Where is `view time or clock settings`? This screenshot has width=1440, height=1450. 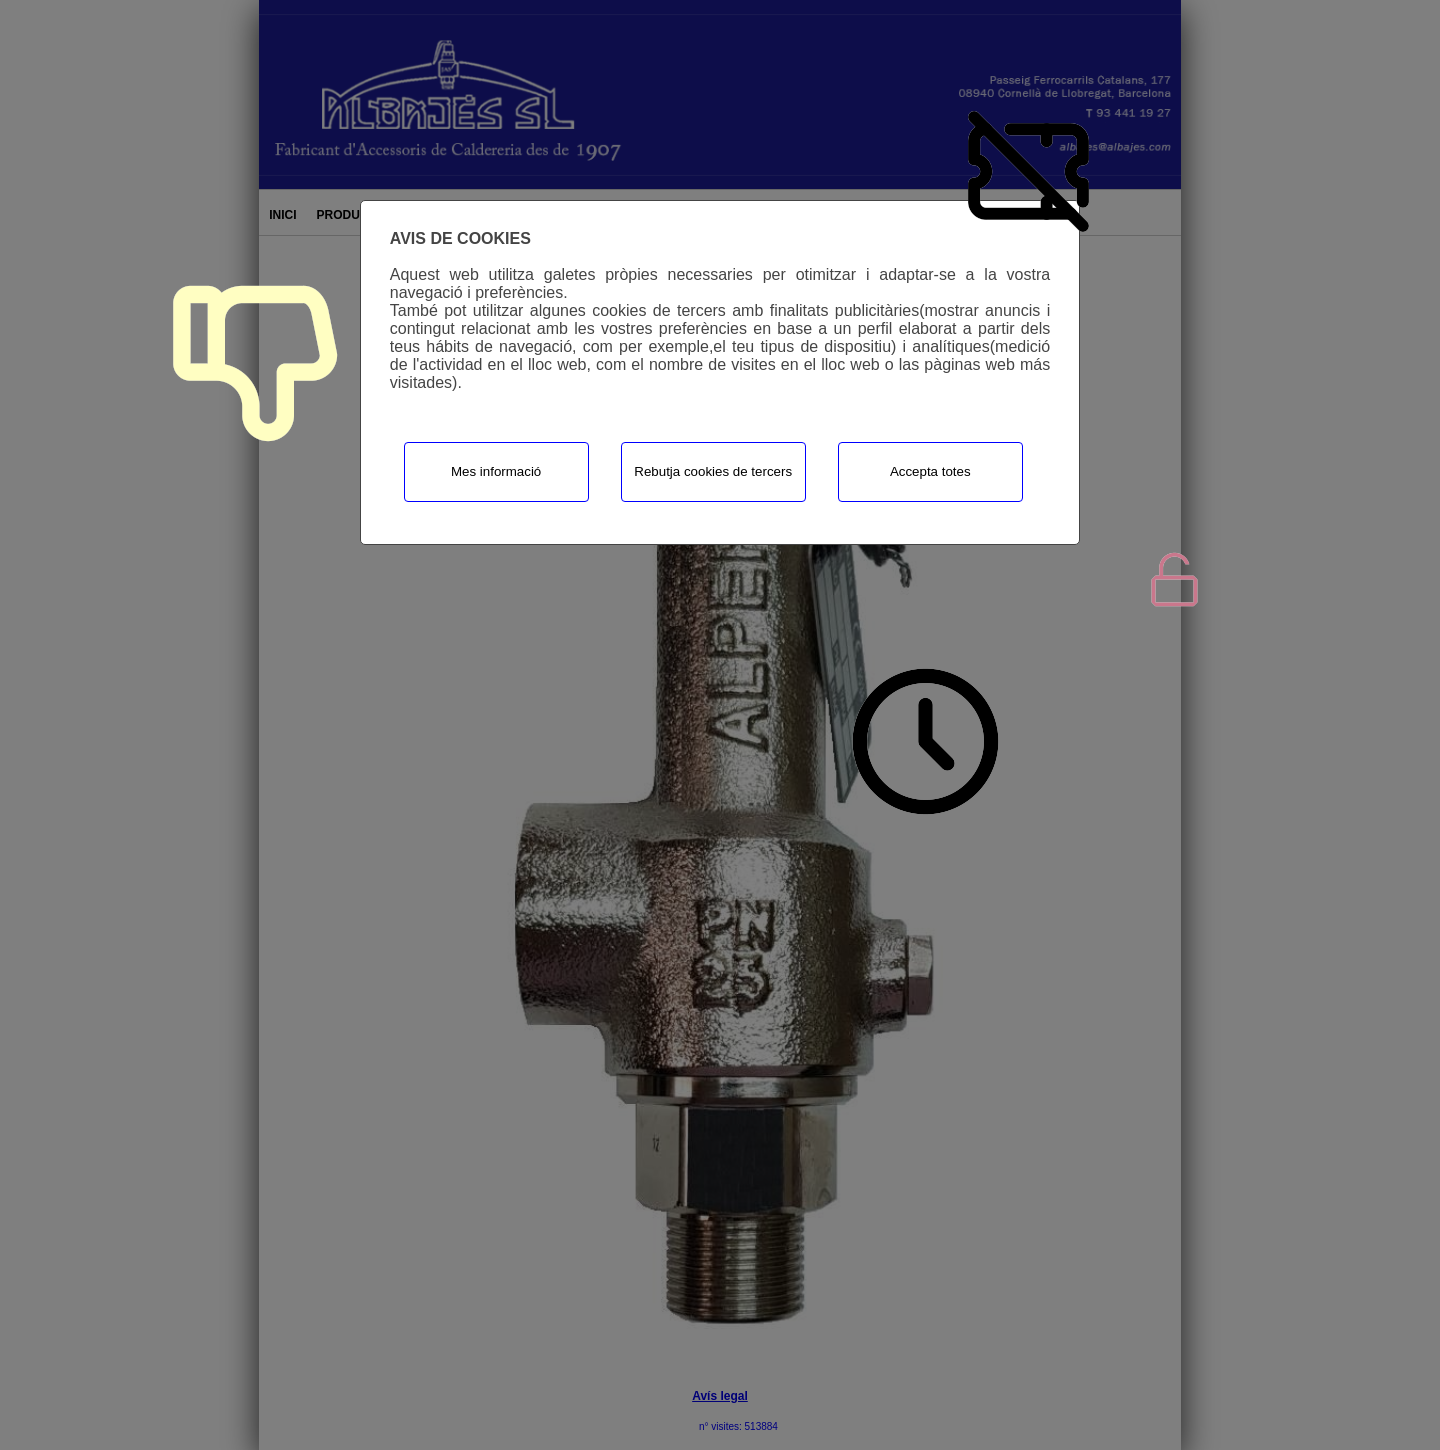
view time or clock settings is located at coordinates (925, 741).